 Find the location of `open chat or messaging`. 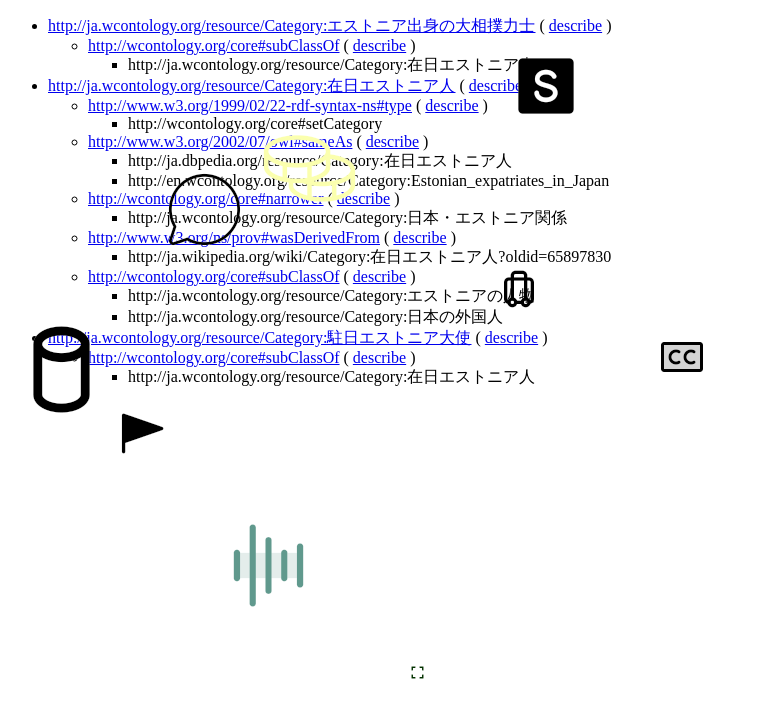

open chat or messaging is located at coordinates (204, 209).